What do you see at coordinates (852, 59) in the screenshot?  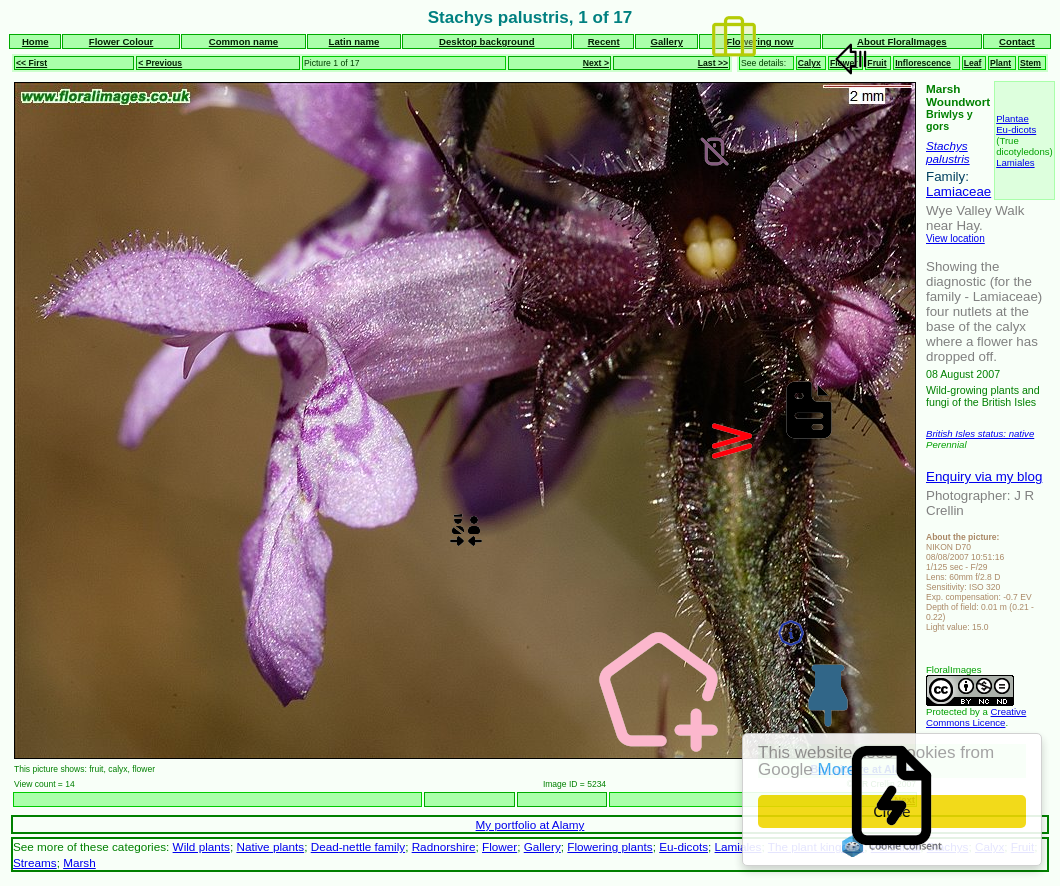 I see `go back to the beginning` at bounding box center [852, 59].